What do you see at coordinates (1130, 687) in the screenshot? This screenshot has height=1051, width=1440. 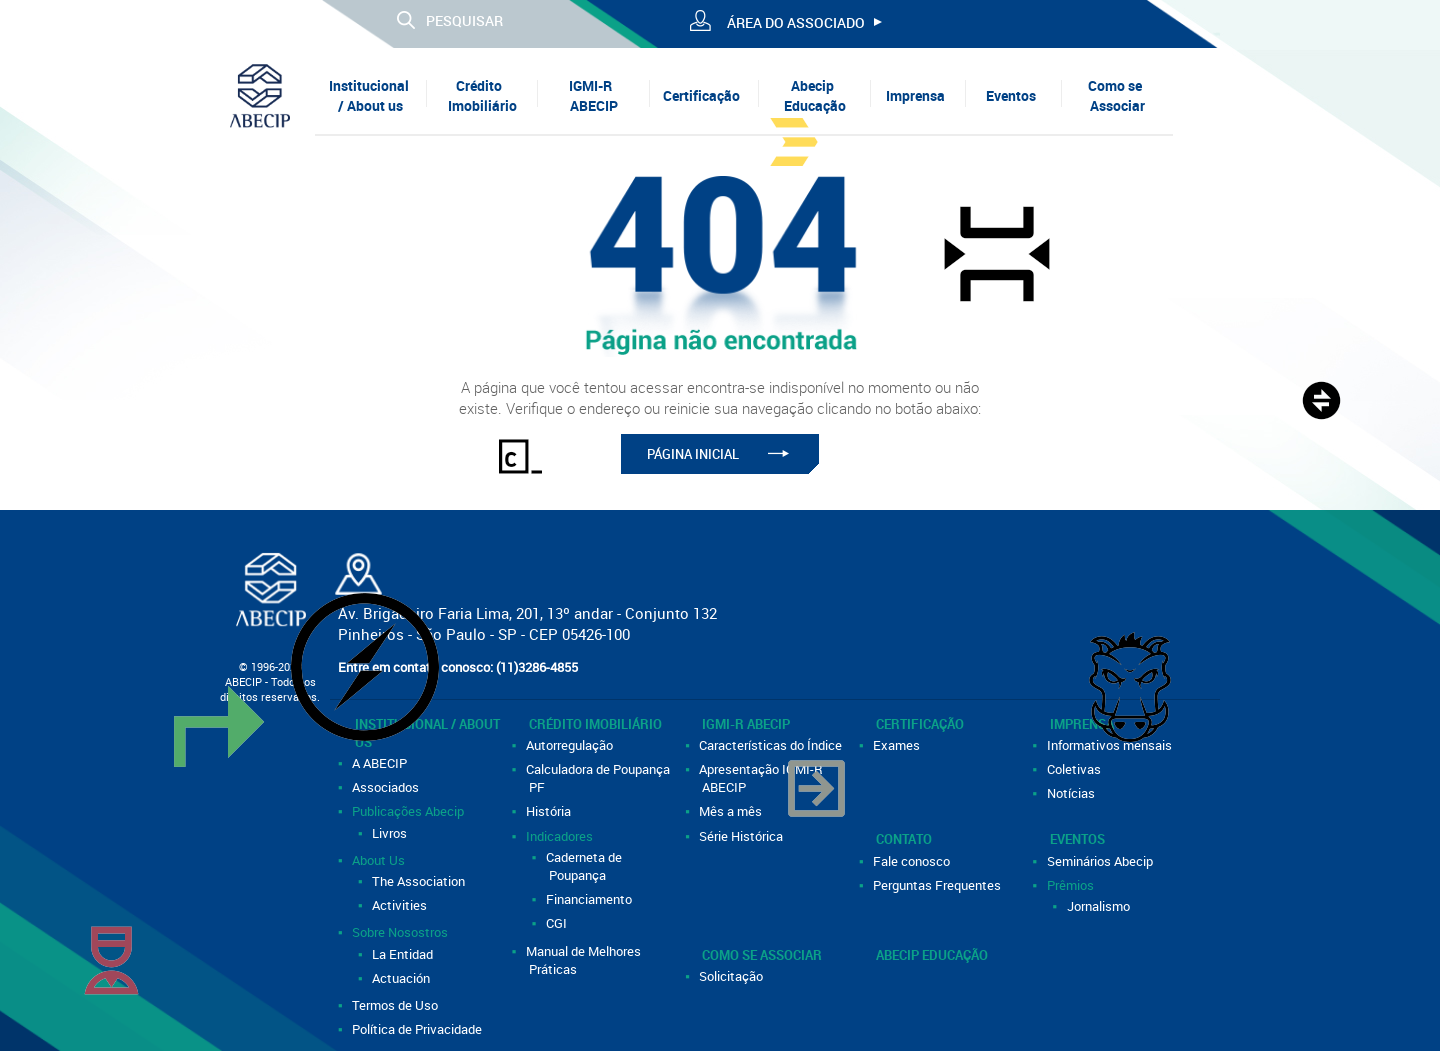 I see `grunt javascript task runner logo` at bounding box center [1130, 687].